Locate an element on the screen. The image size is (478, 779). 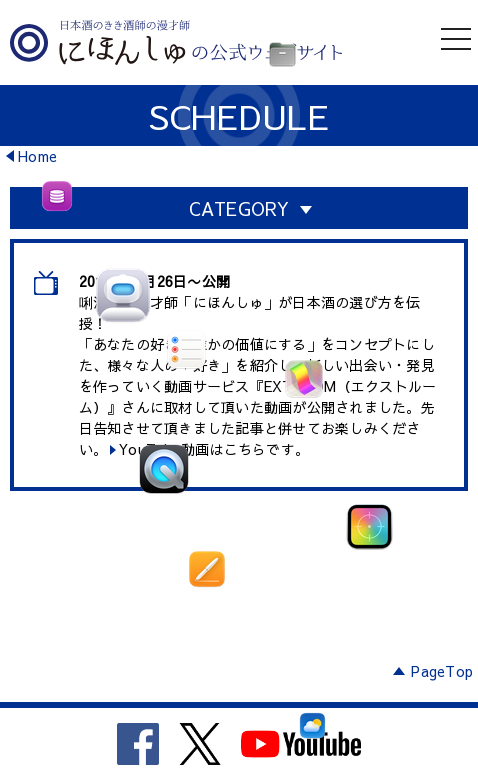
open LibreOffice Base database application is located at coordinates (57, 196).